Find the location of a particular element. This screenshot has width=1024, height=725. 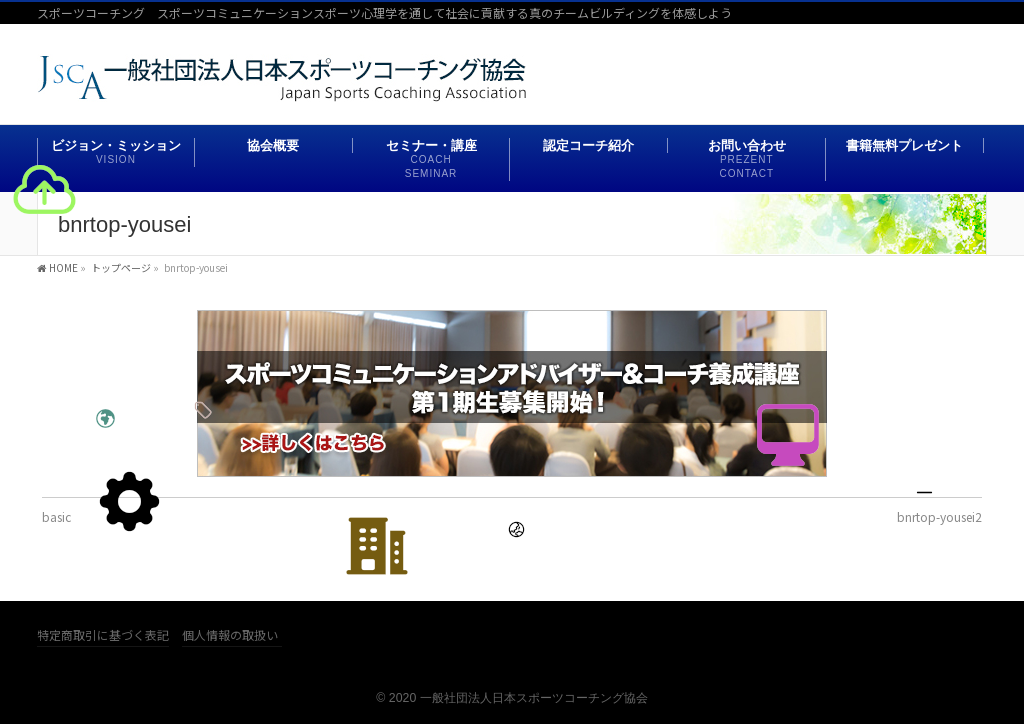

access settings or preferences is located at coordinates (129, 501).